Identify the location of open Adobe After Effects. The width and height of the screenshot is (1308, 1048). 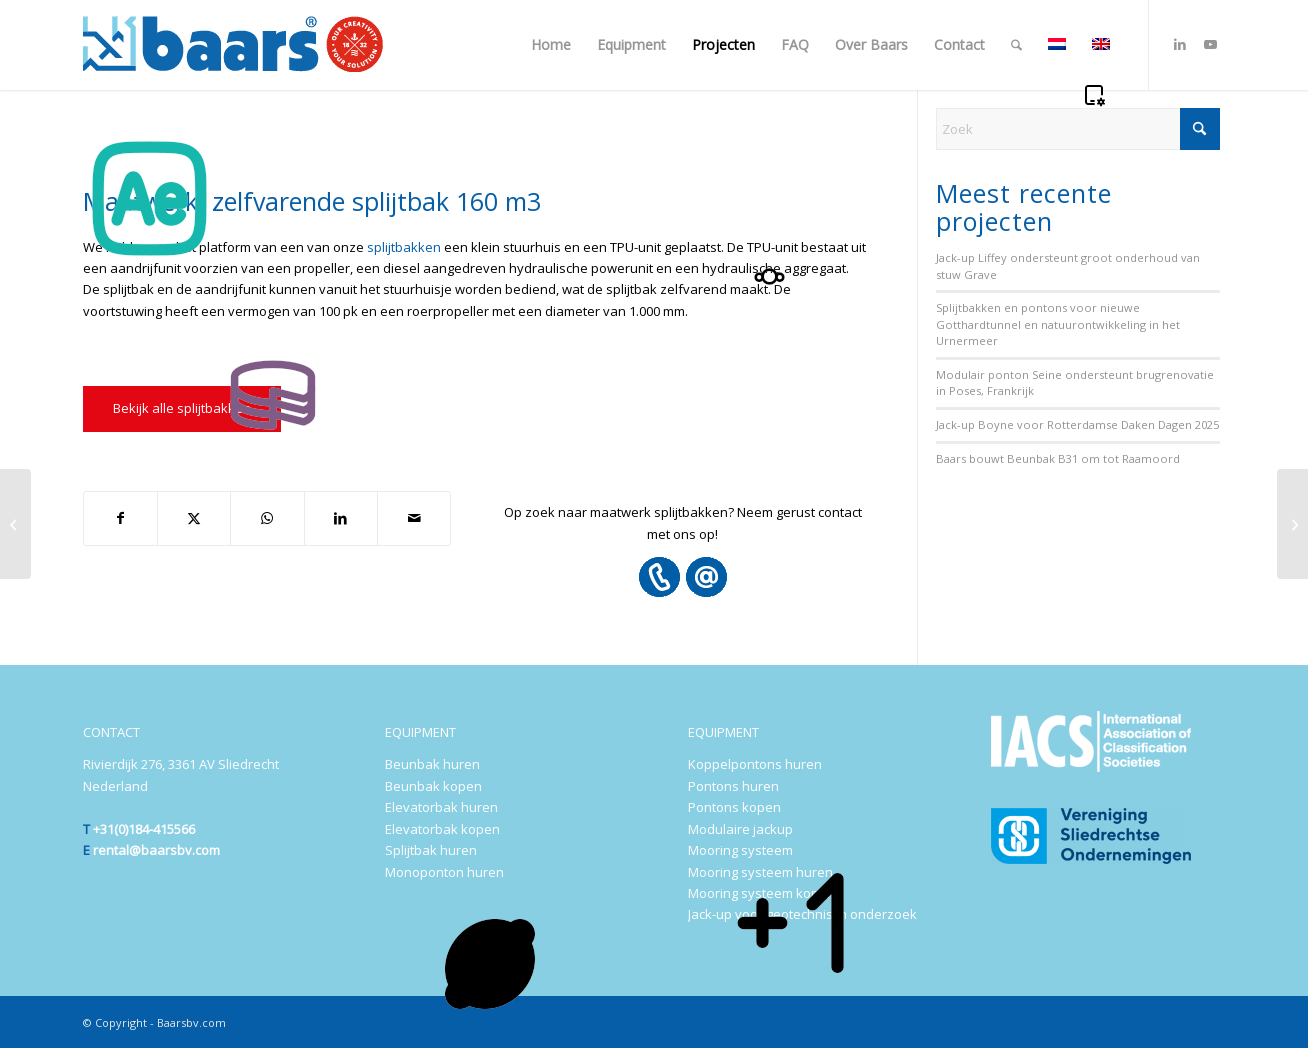
(149, 198).